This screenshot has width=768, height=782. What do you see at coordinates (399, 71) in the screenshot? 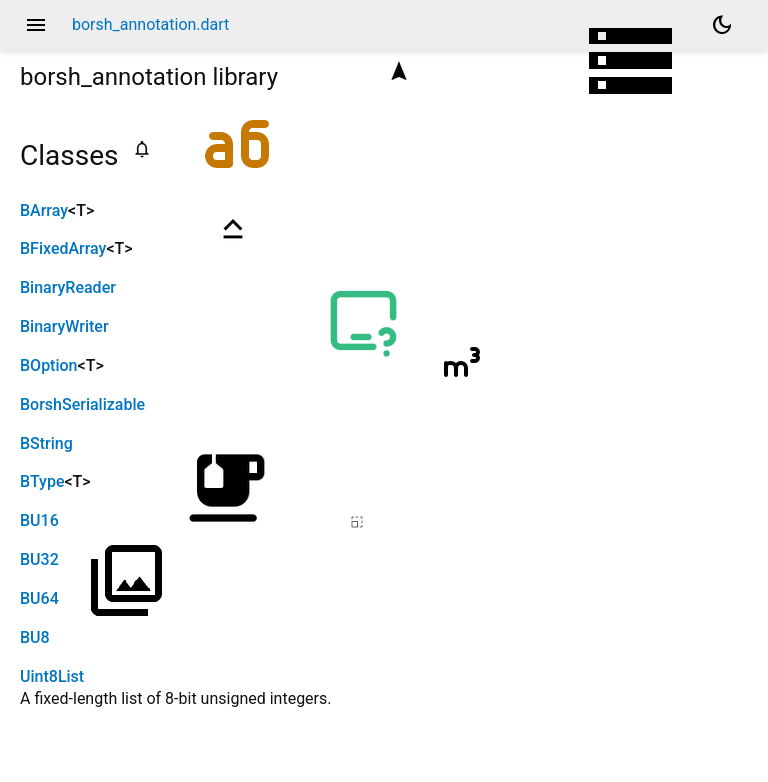
I see `start navigation to destination` at bounding box center [399, 71].